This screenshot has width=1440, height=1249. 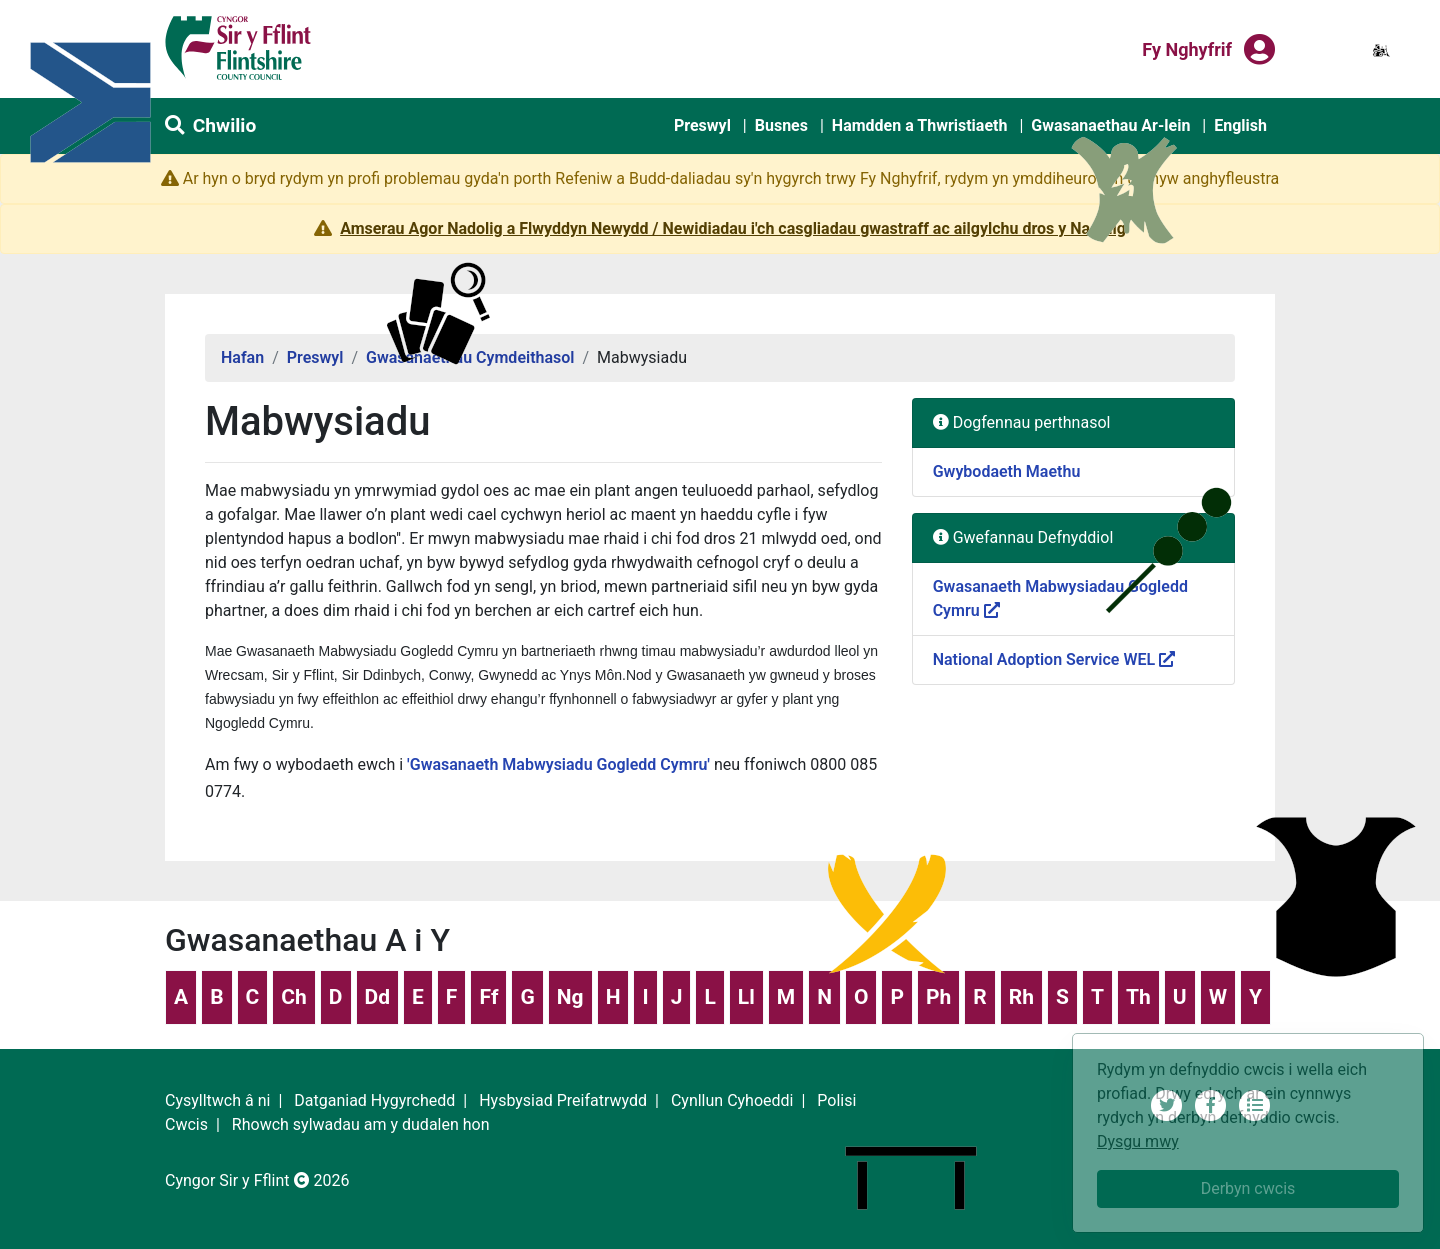 What do you see at coordinates (1168, 550) in the screenshot?
I see `Japanese dango food item in a restaurant or food delivery app` at bounding box center [1168, 550].